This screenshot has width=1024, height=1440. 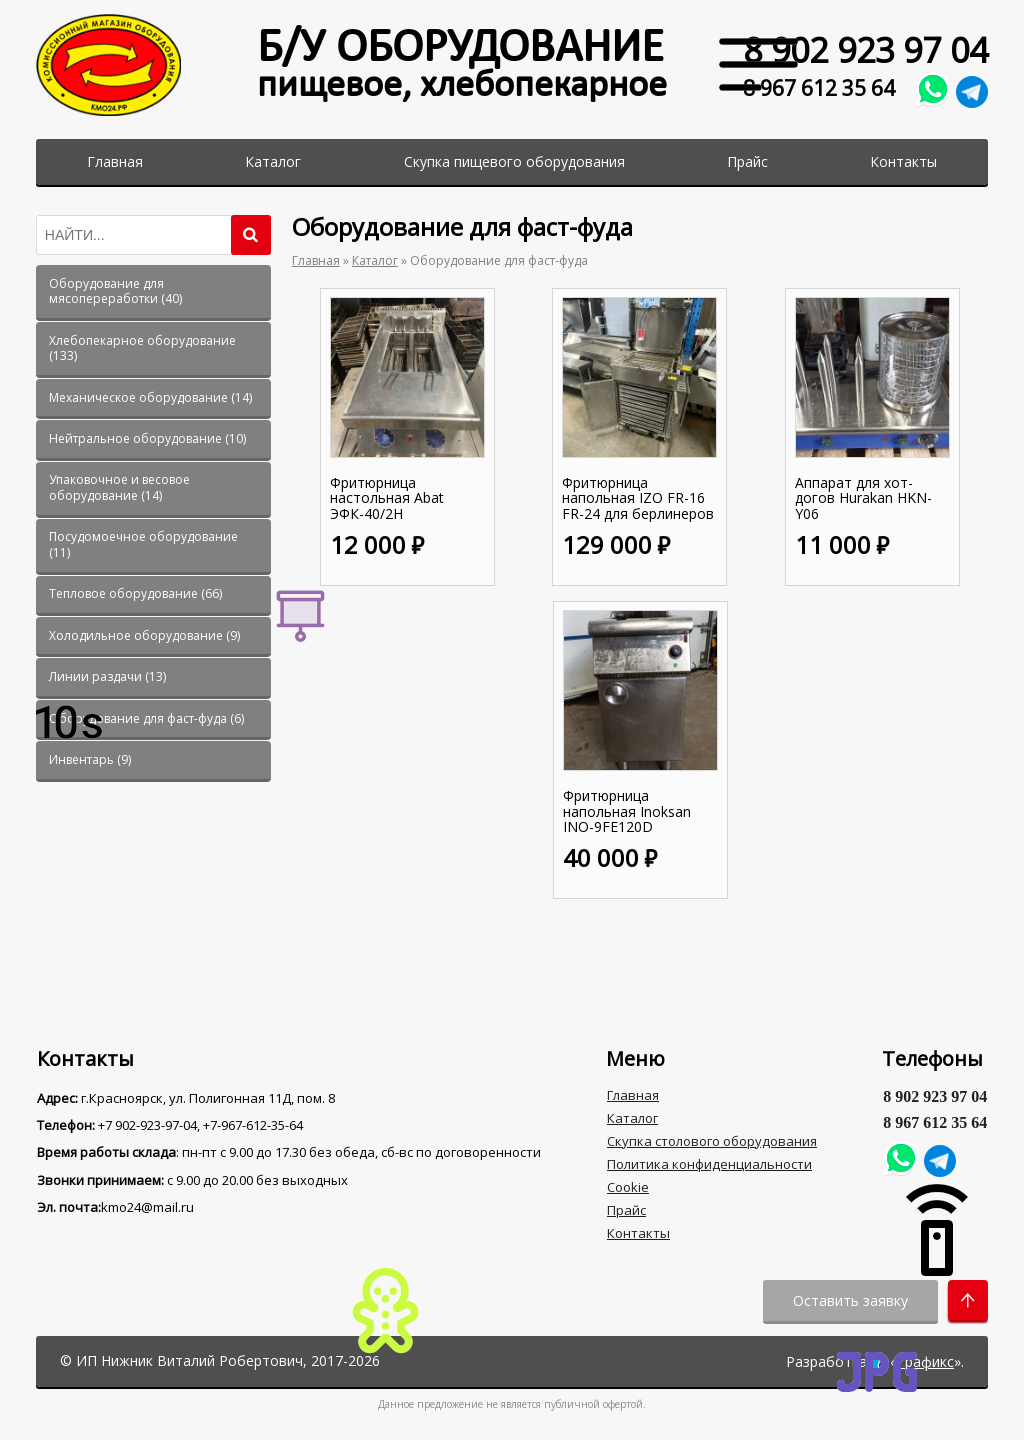 I want to click on indicates a JPG image file type, so click(x=877, y=1372).